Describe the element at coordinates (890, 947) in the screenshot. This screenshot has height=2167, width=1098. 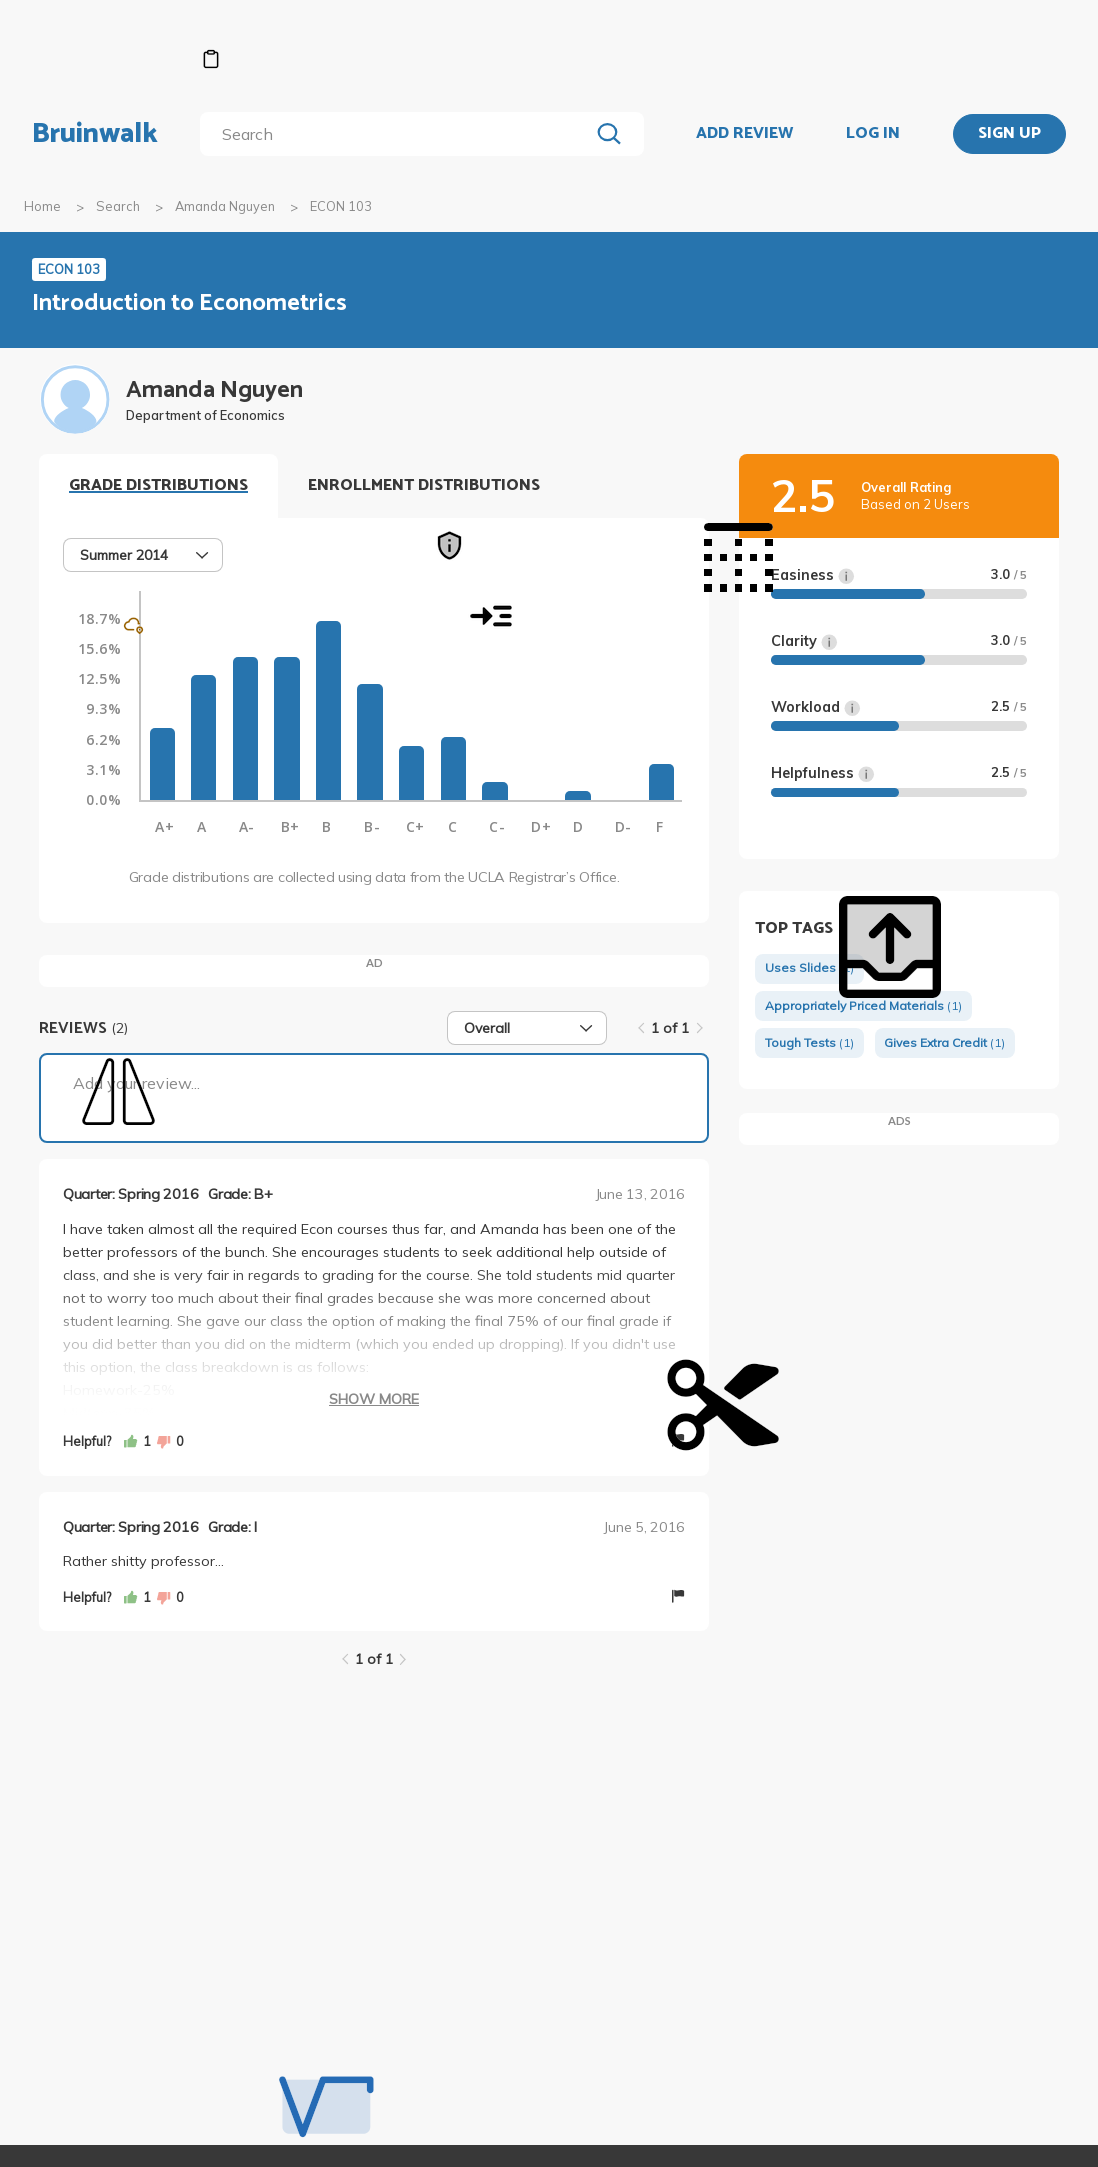
I see `upload a file from your device` at that location.